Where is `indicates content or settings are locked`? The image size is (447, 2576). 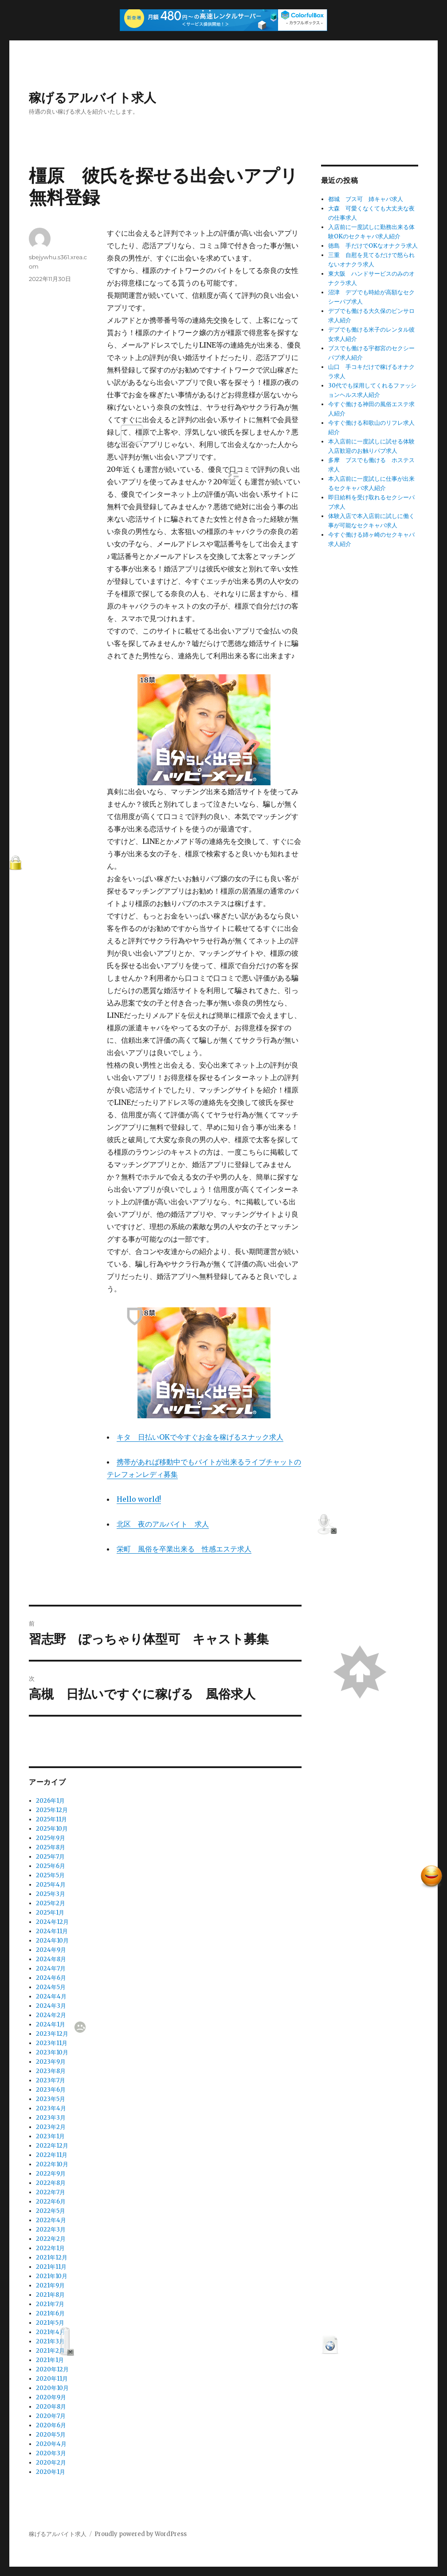 indicates content or settings are locked is located at coordinates (16, 863).